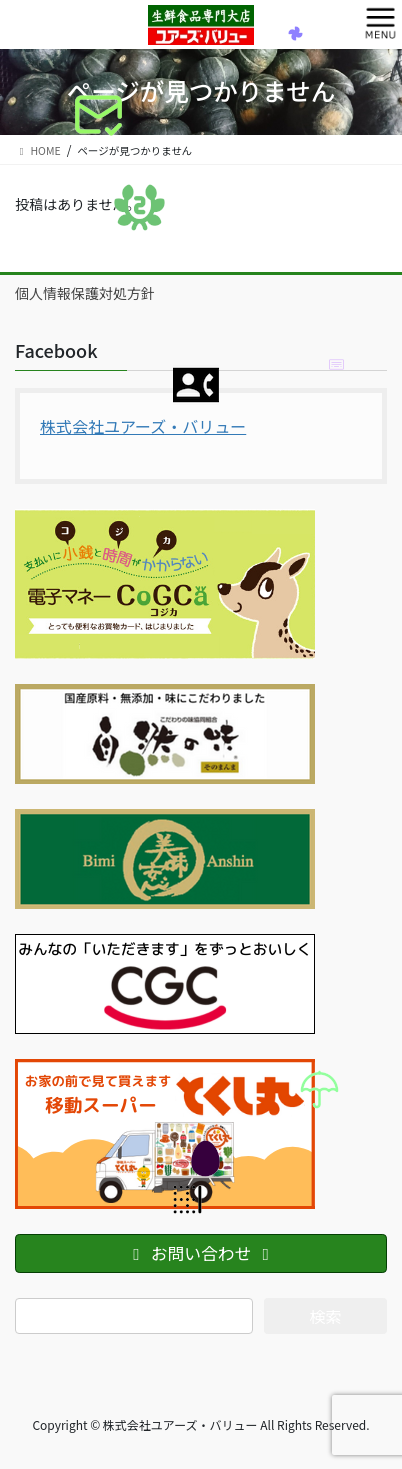  I want to click on access wind or renewable energy settings, so click(295, 33).